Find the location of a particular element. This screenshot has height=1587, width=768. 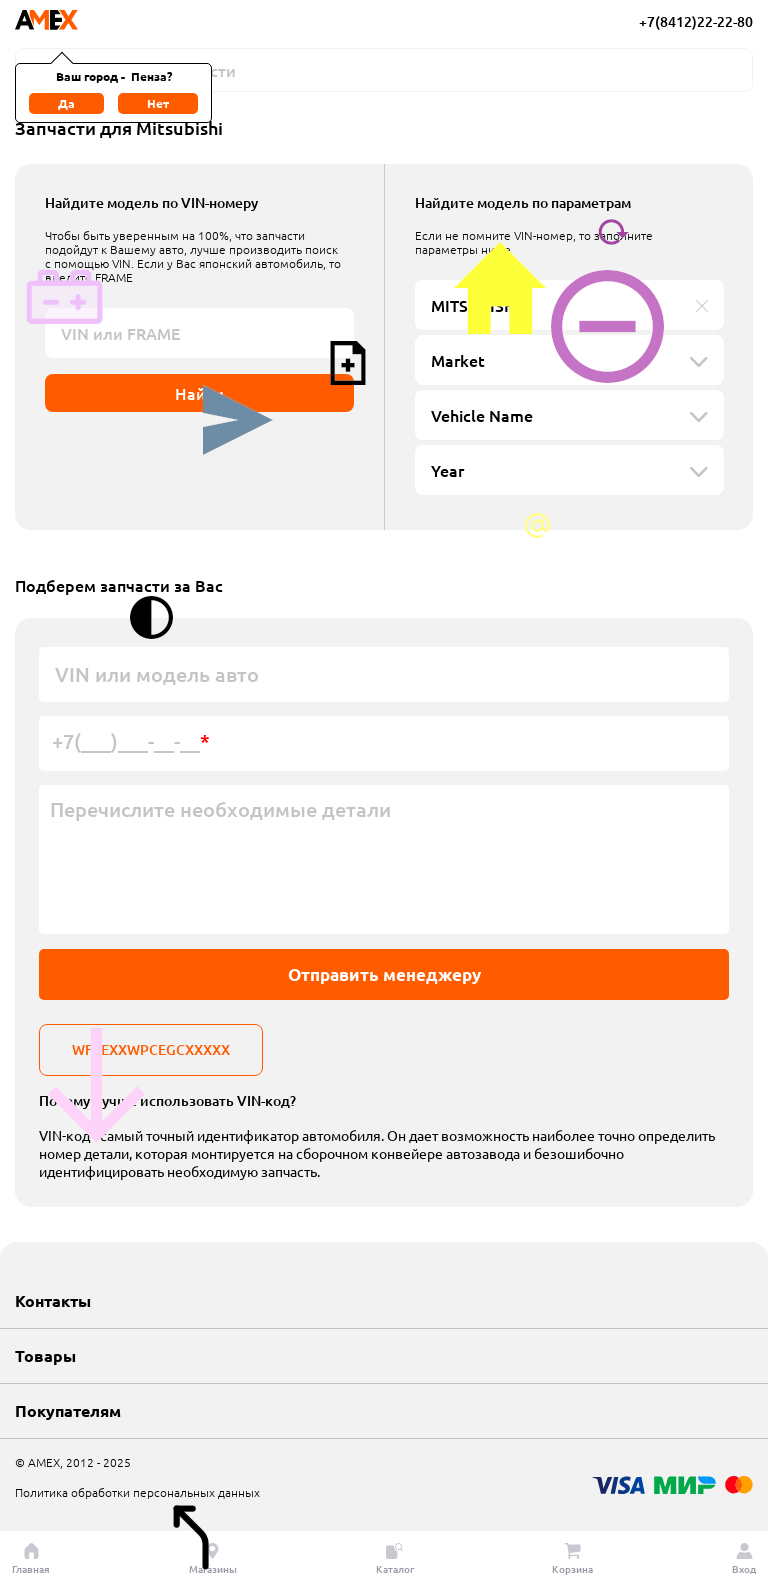

create a new document is located at coordinates (348, 363).